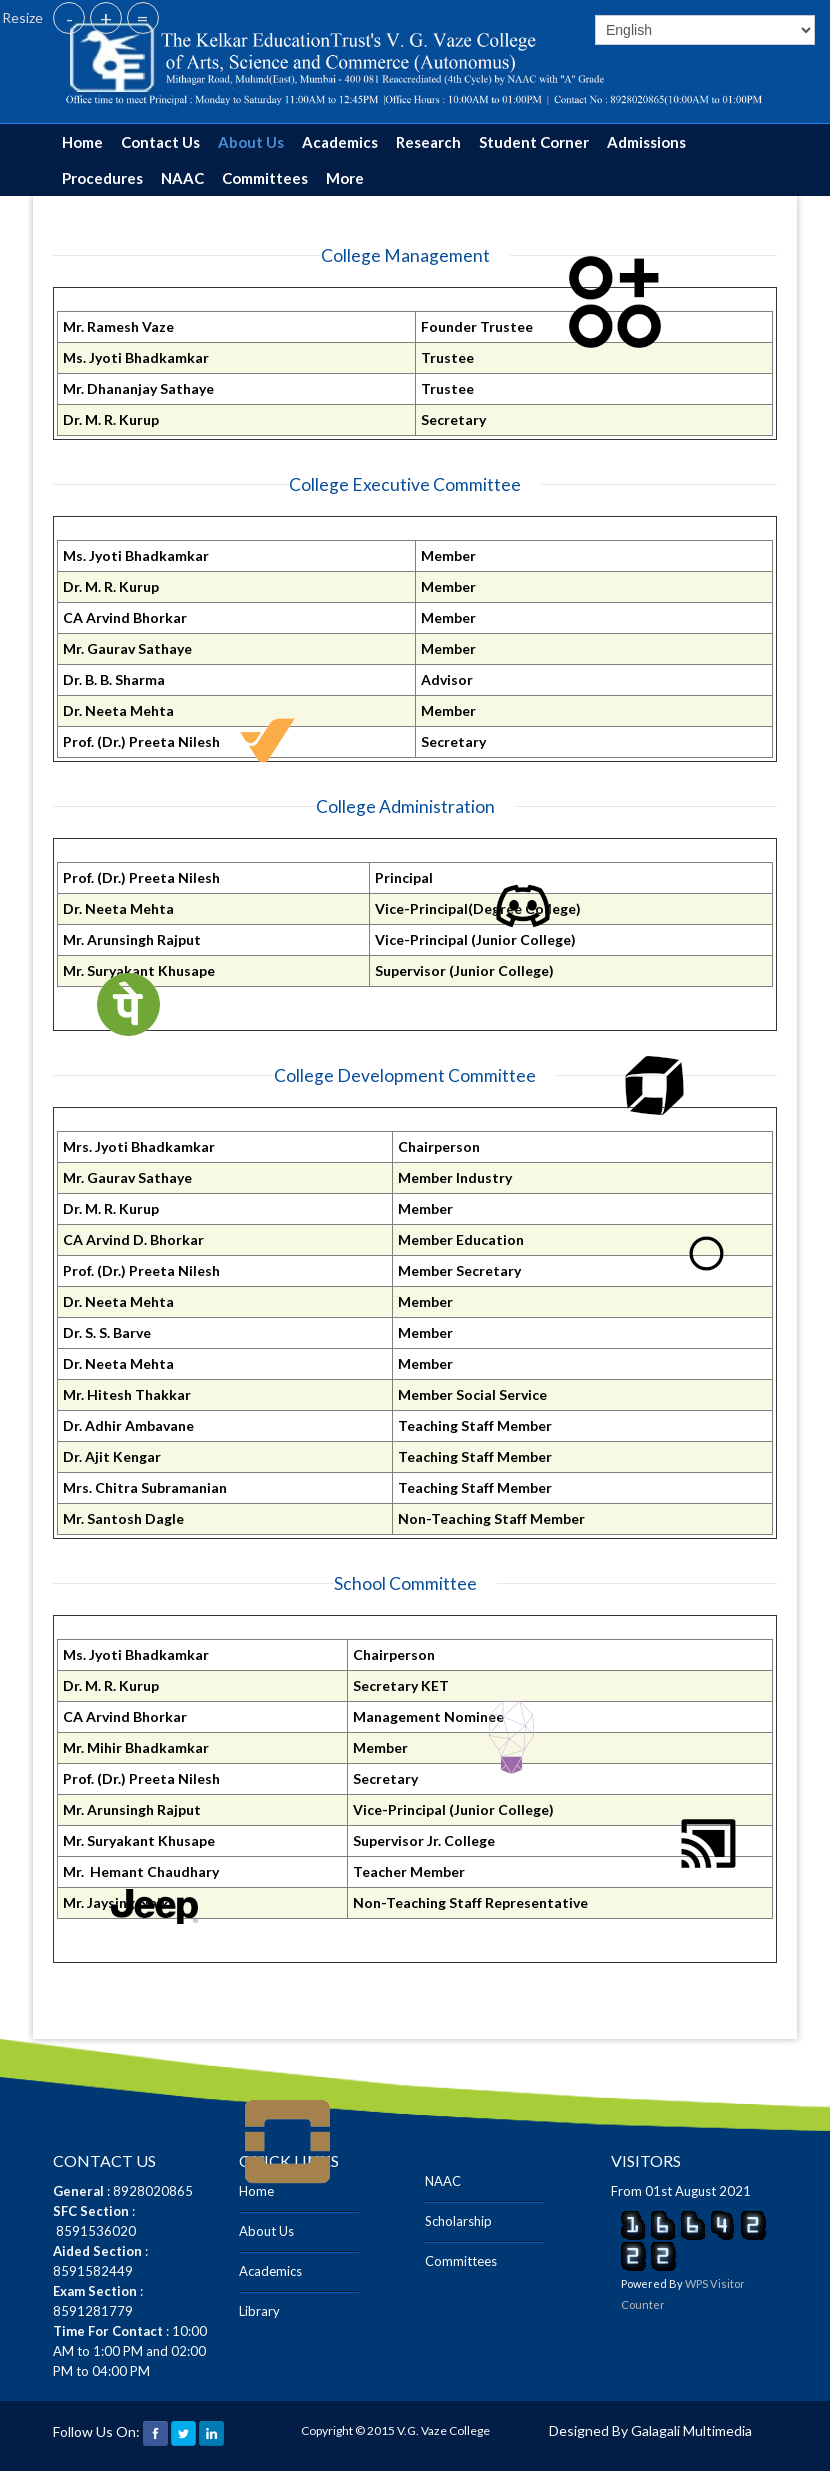 This screenshot has width=830, height=2471. I want to click on open PhonePe payment app, so click(128, 1004).